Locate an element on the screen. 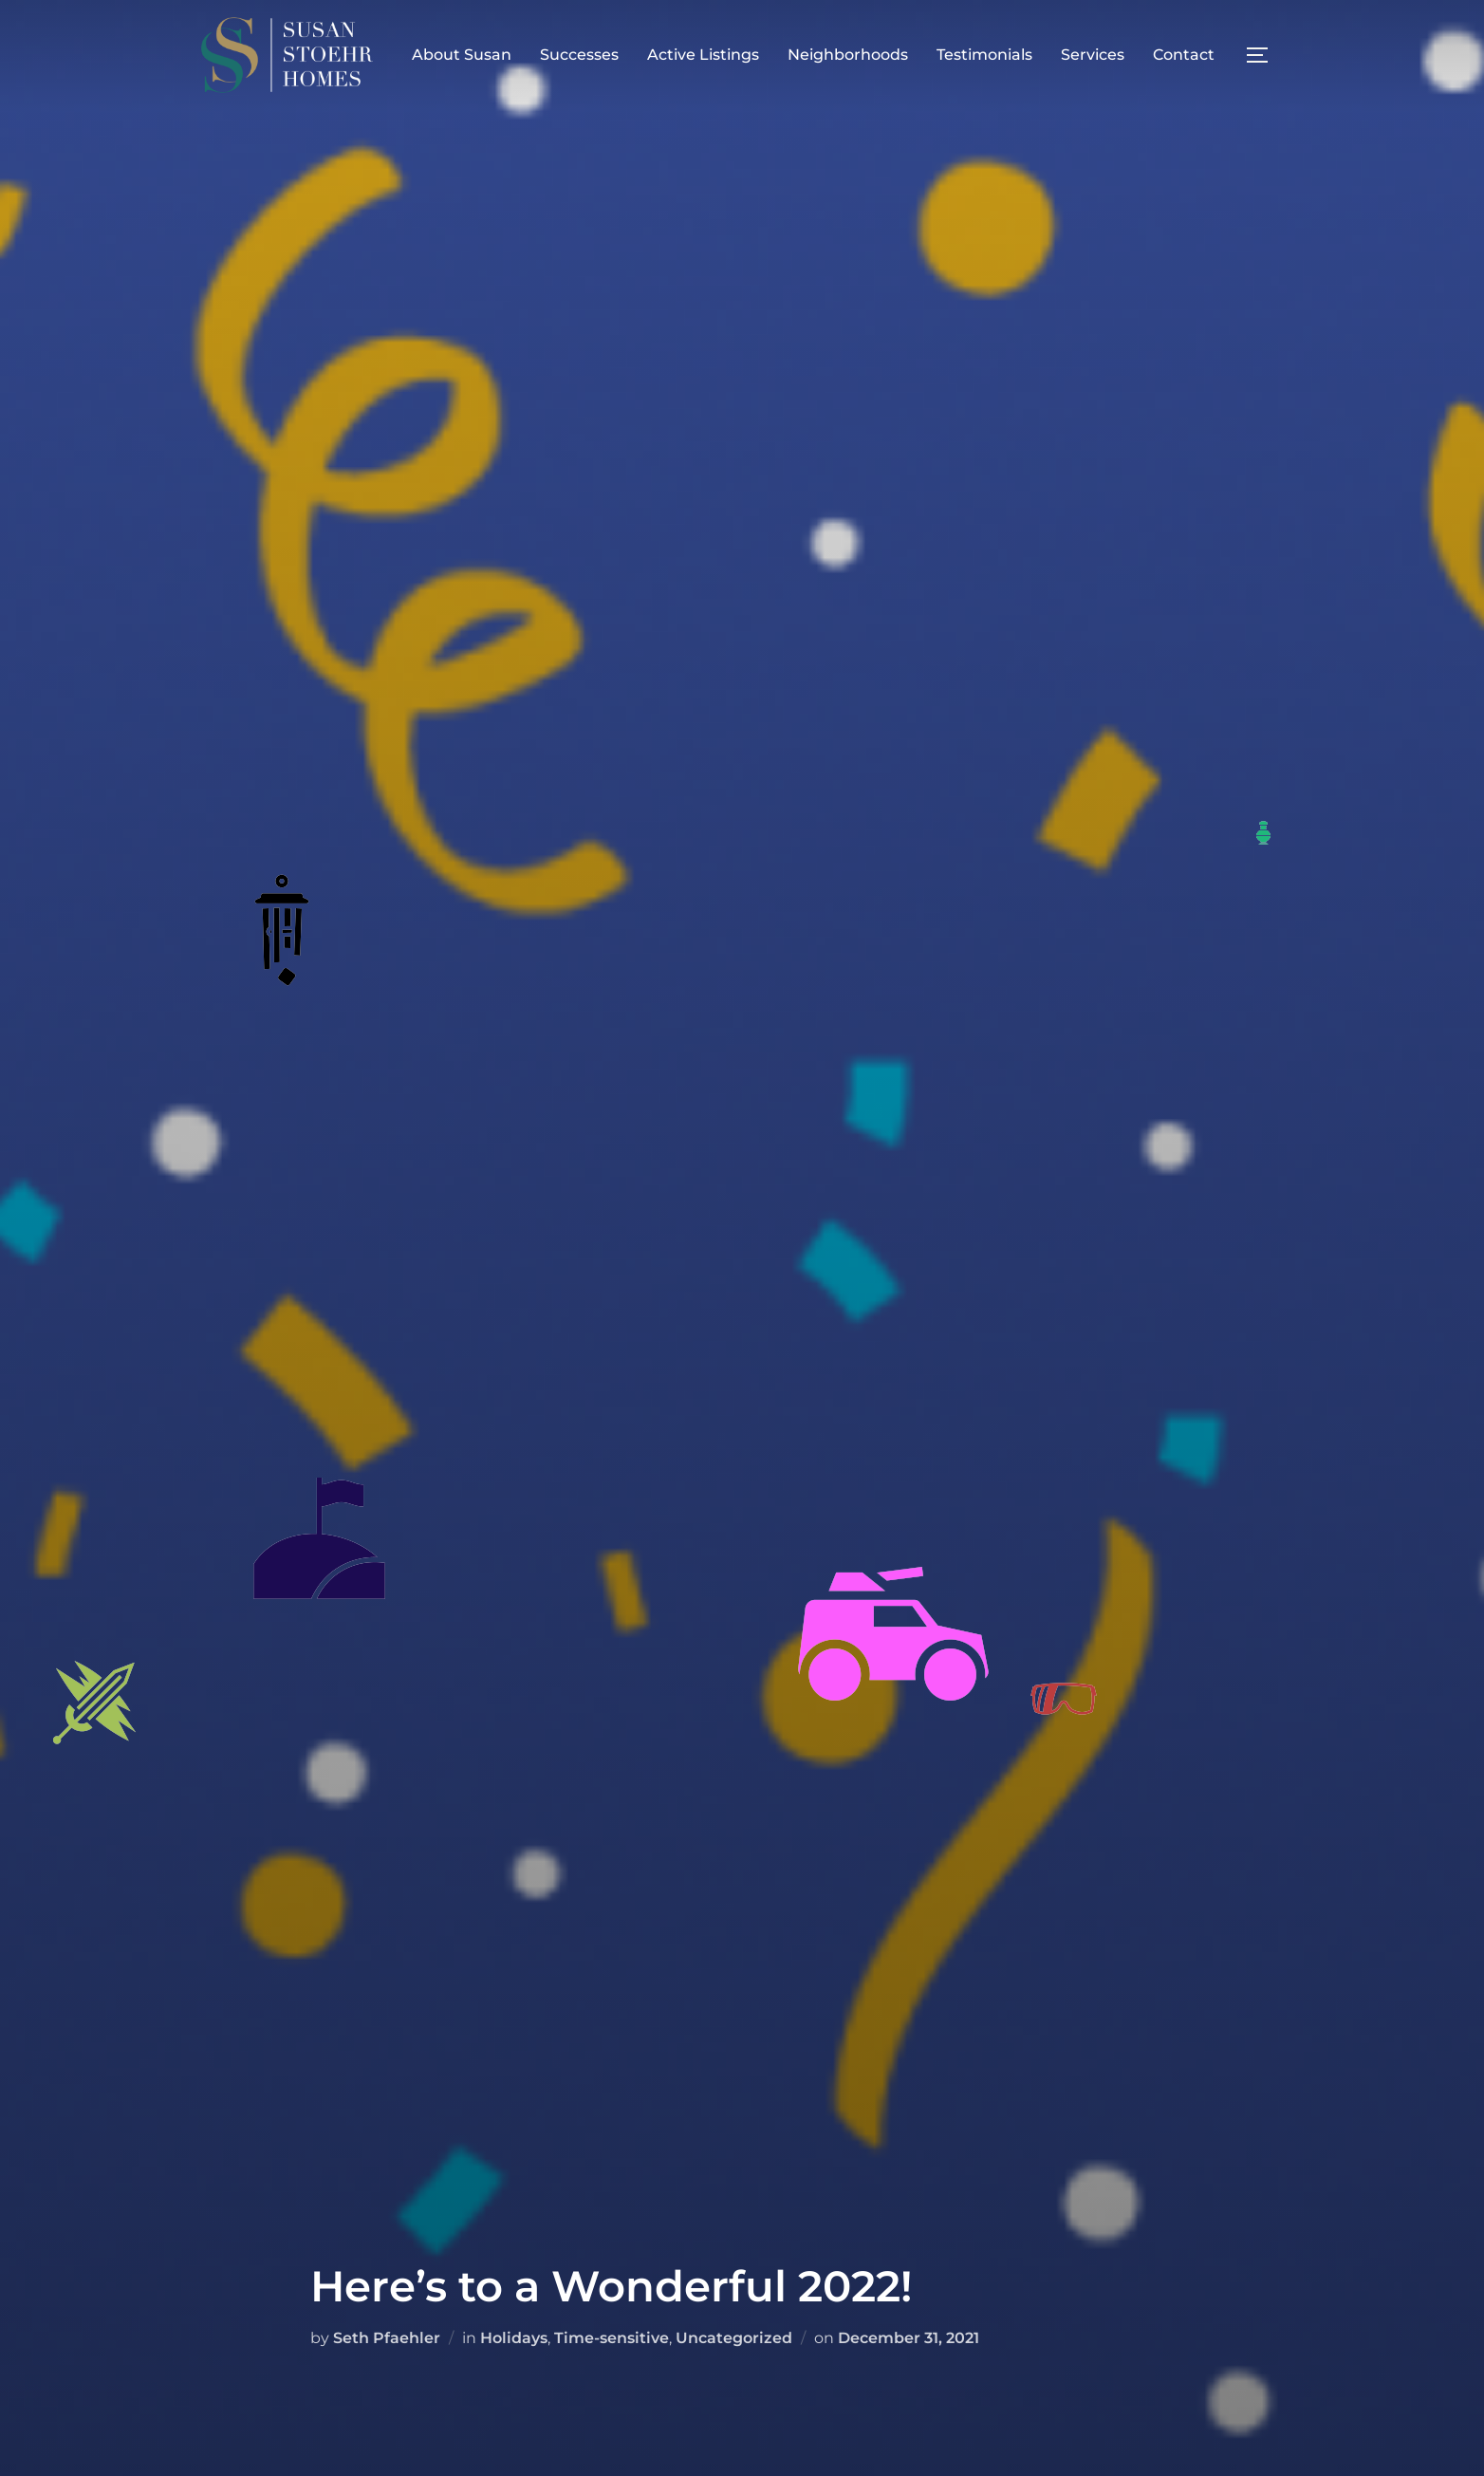 Image resolution: width=1484 pixels, height=2476 pixels. indicates damage taken or combat injury is located at coordinates (93, 1703).